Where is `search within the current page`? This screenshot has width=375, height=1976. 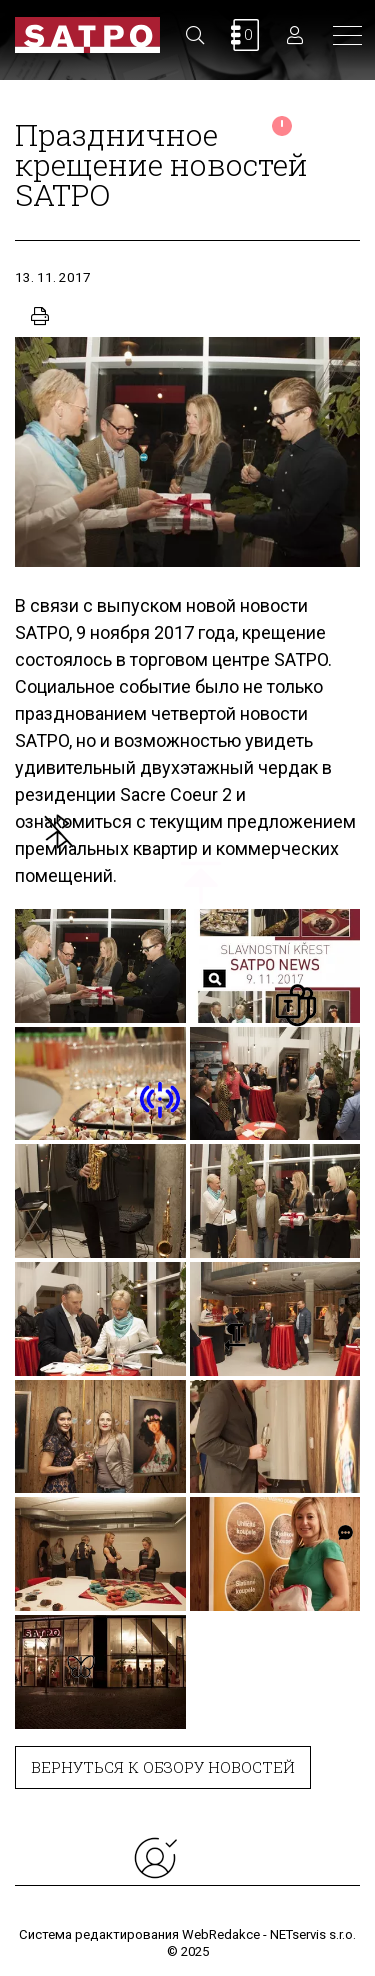
search within the current page is located at coordinates (214, 978).